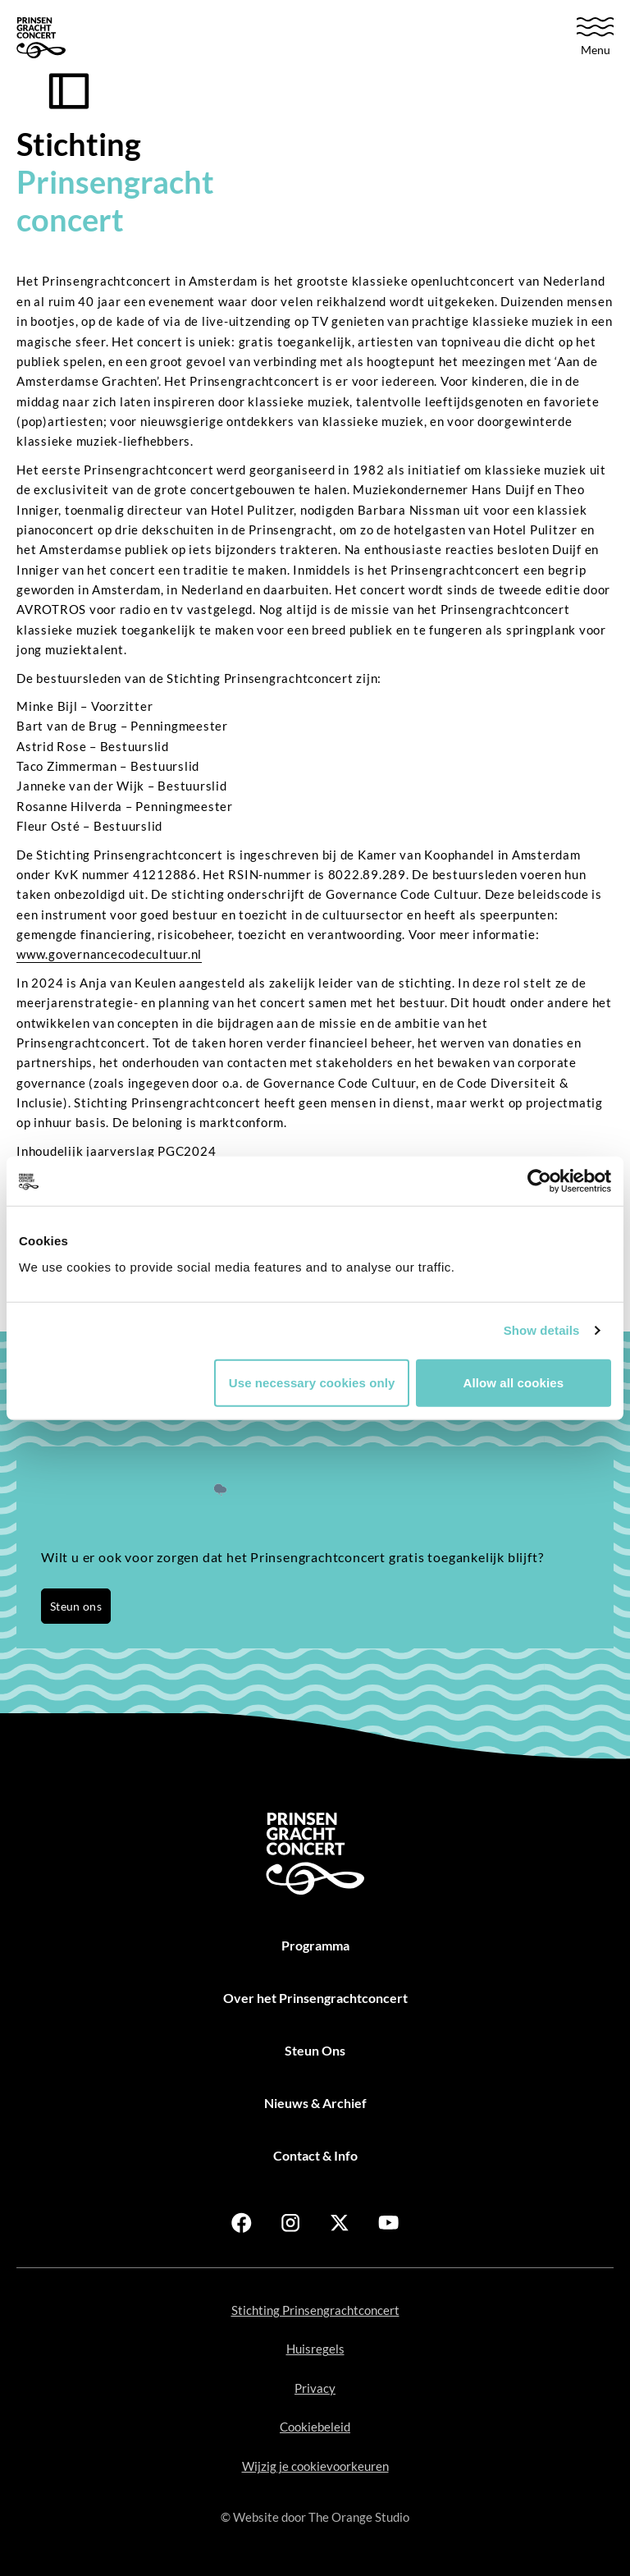 The image size is (630, 2576). Describe the element at coordinates (69, 91) in the screenshot. I see `switch to left sidebar layout` at that location.